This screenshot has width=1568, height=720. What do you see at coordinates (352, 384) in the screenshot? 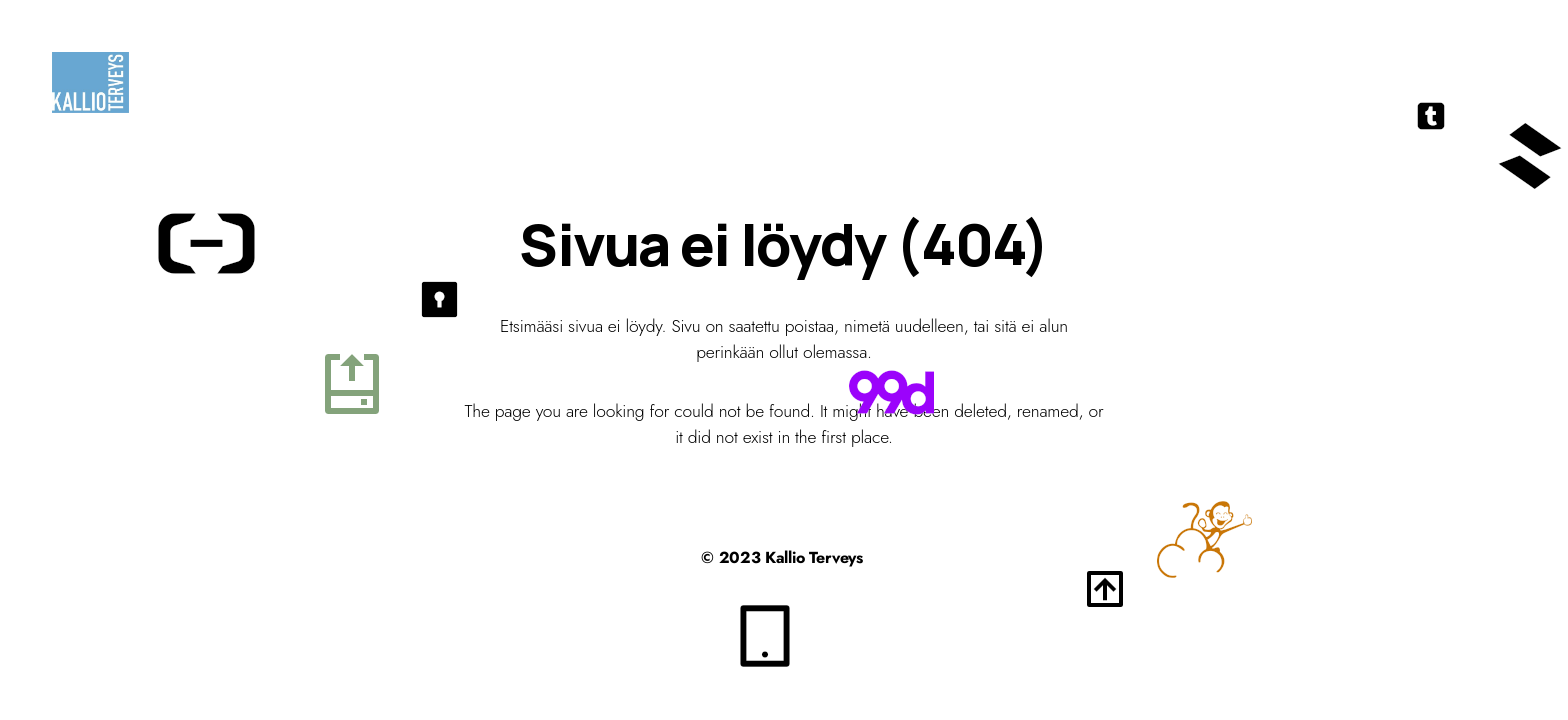
I see `uninstall an application` at bounding box center [352, 384].